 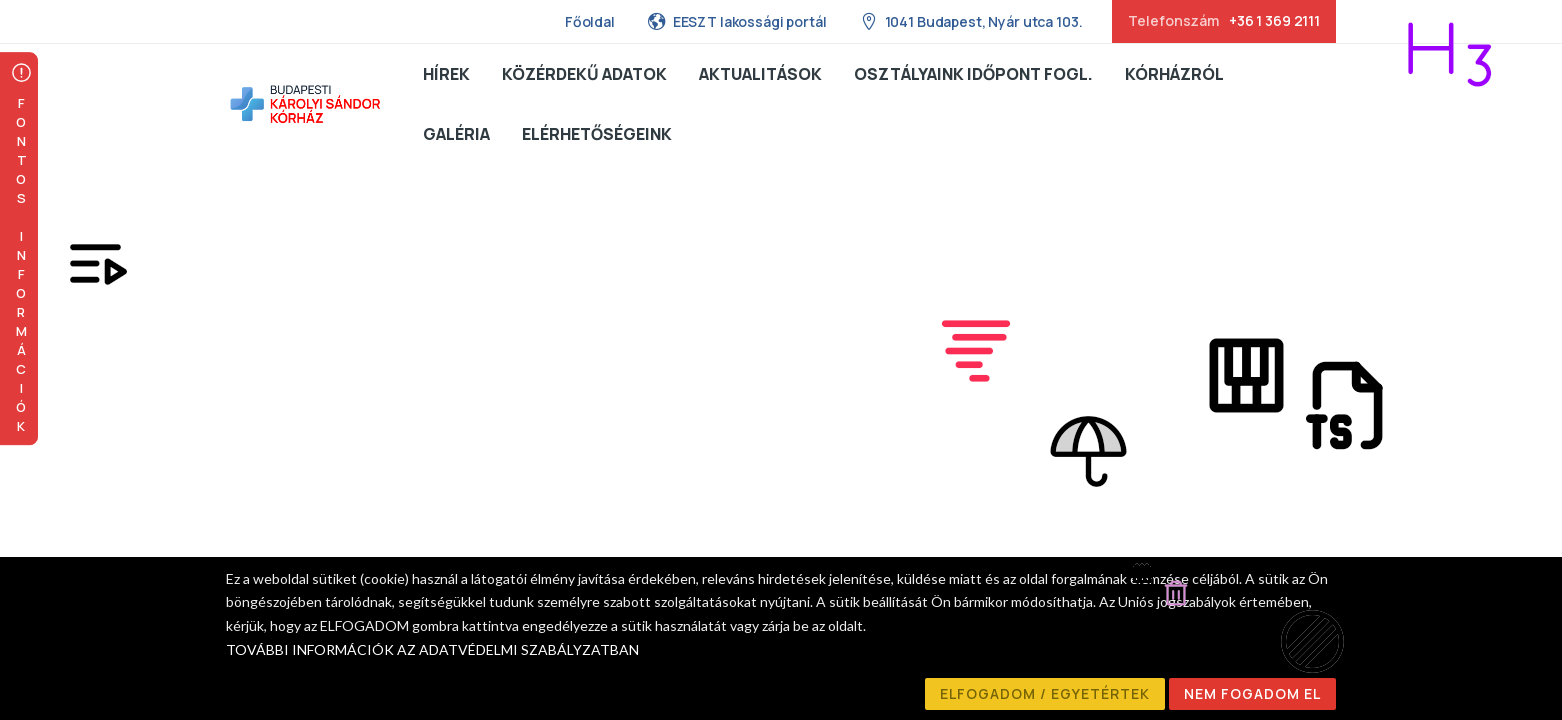 What do you see at coordinates (1176, 594) in the screenshot?
I see `delete this item` at bounding box center [1176, 594].